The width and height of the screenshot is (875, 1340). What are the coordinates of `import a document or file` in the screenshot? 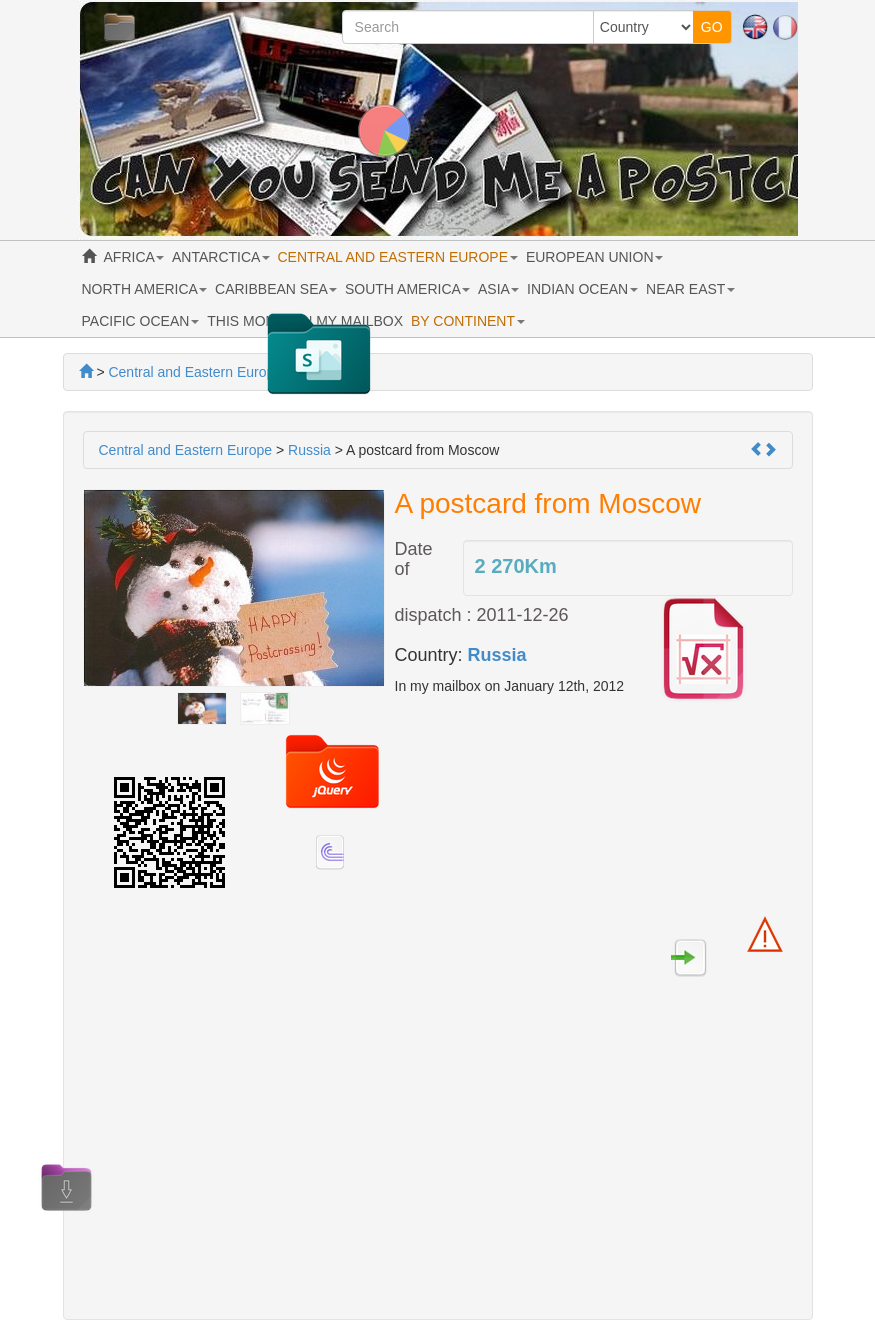 It's located at (690, 957).